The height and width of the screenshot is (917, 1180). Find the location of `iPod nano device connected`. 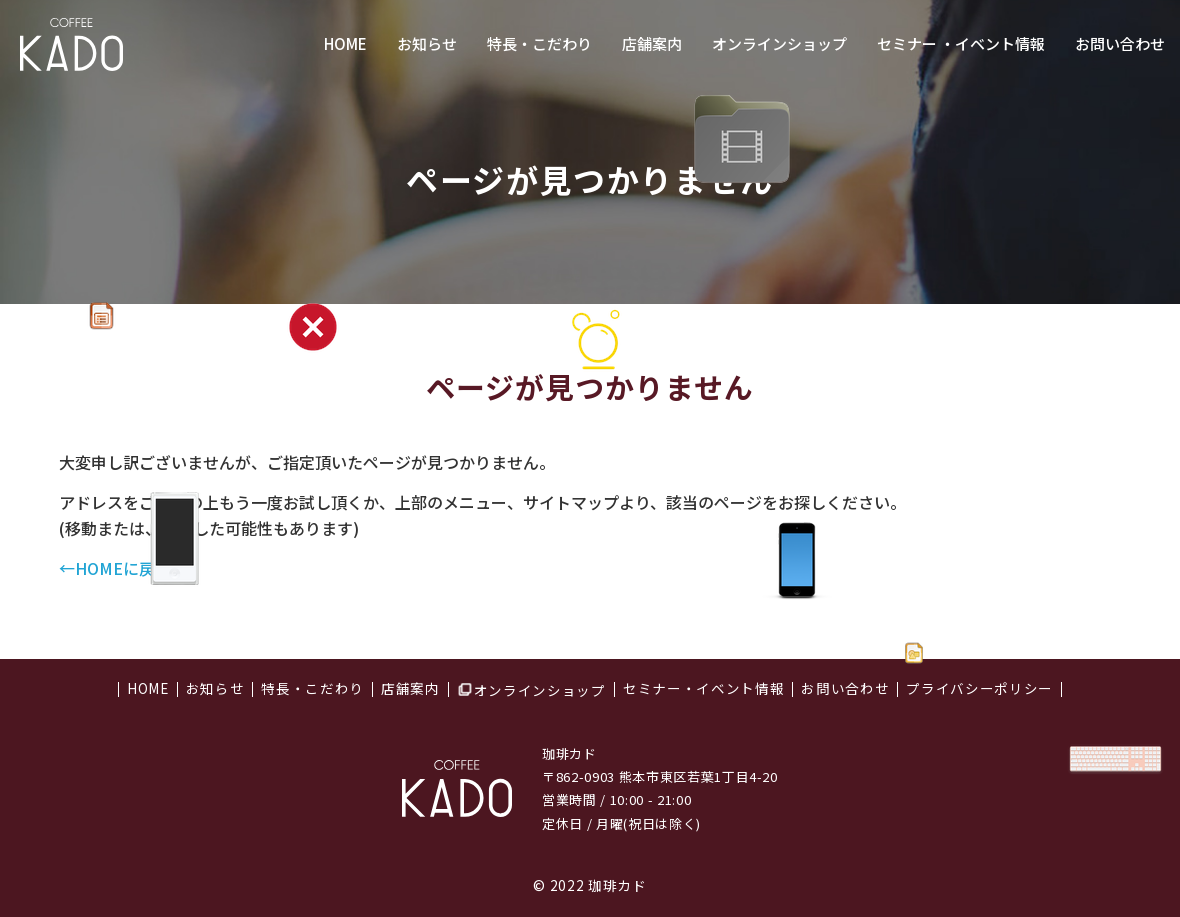

iPod nano device connected is located at coordinates (174, 538).